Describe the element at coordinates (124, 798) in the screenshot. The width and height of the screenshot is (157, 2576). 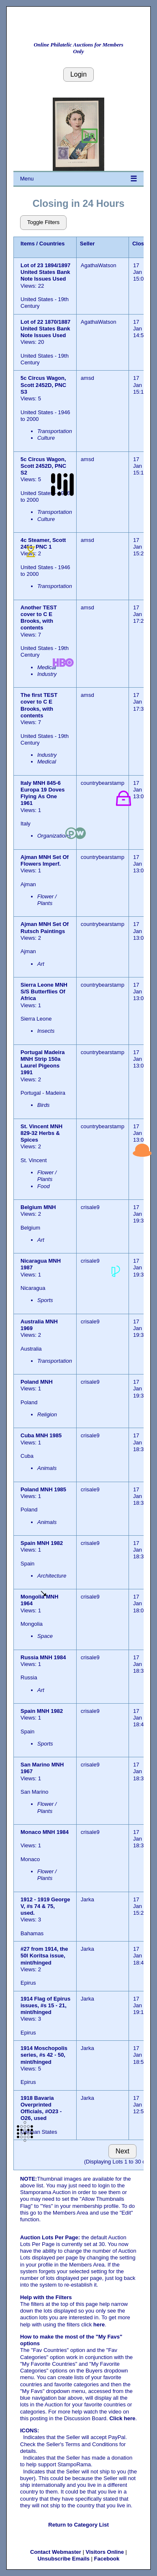
I see `view your shopping bag` at that location.